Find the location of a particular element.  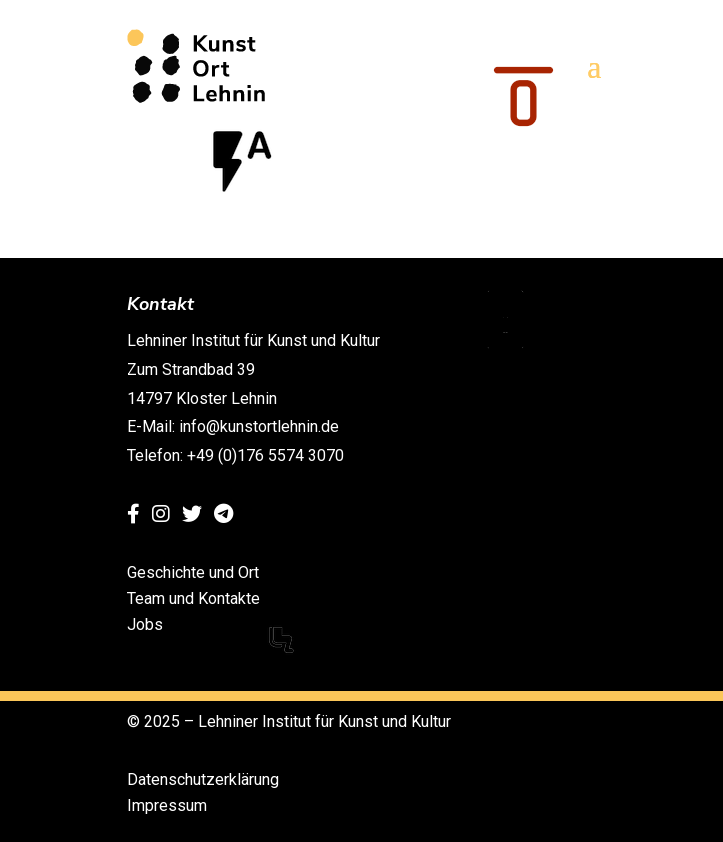

view device information is located at coordinates (505, 319).